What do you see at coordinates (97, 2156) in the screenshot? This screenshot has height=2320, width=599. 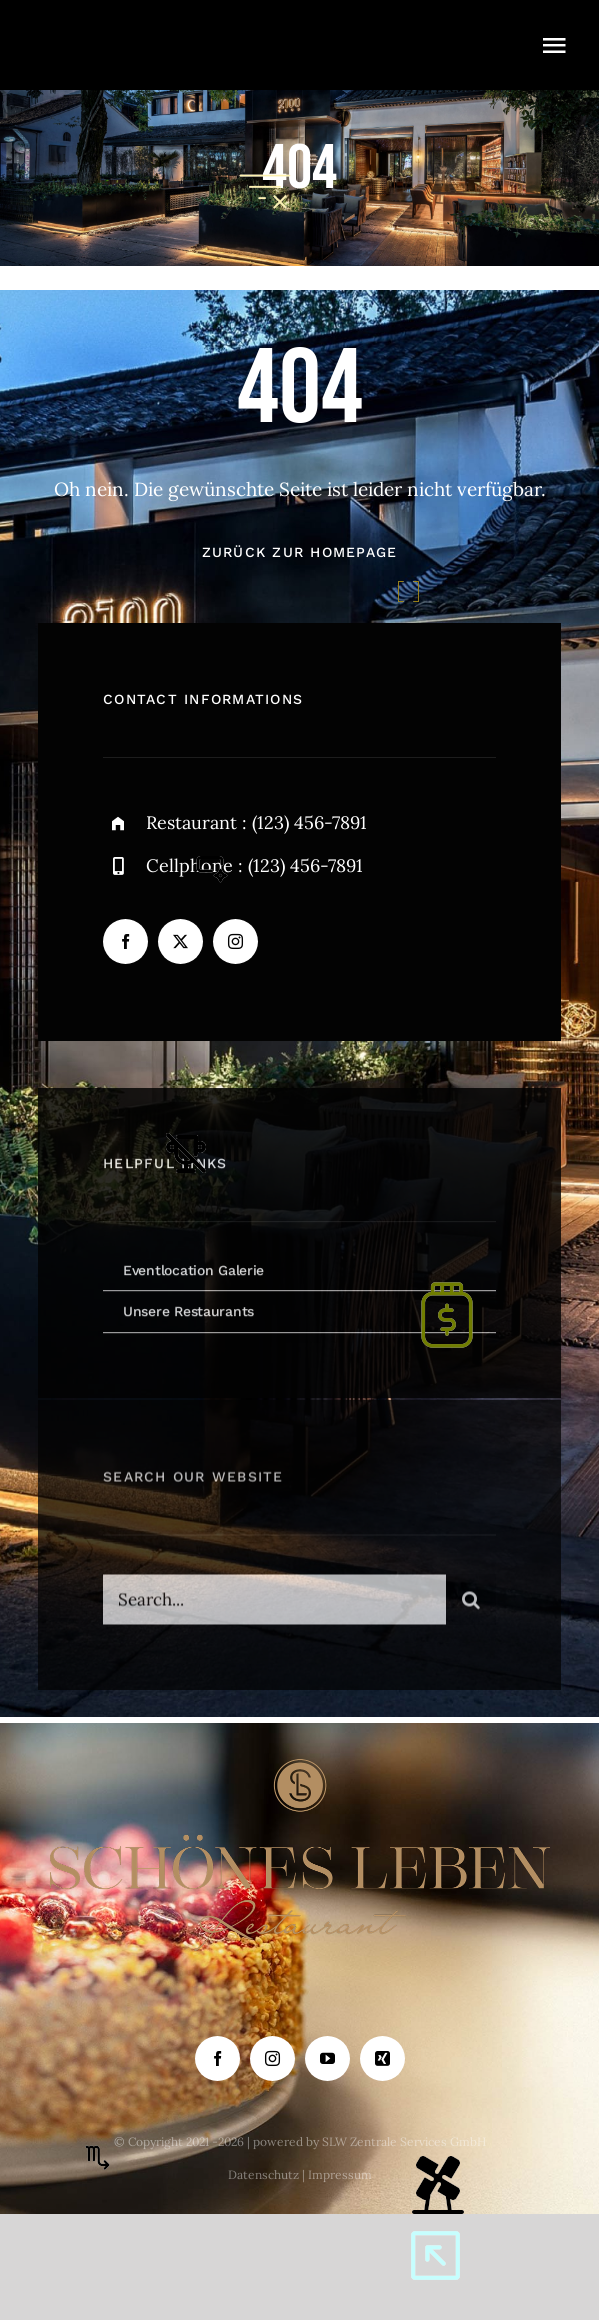 I see `indicates scorpio zodiac sign` at bounding box center [97, 2156].